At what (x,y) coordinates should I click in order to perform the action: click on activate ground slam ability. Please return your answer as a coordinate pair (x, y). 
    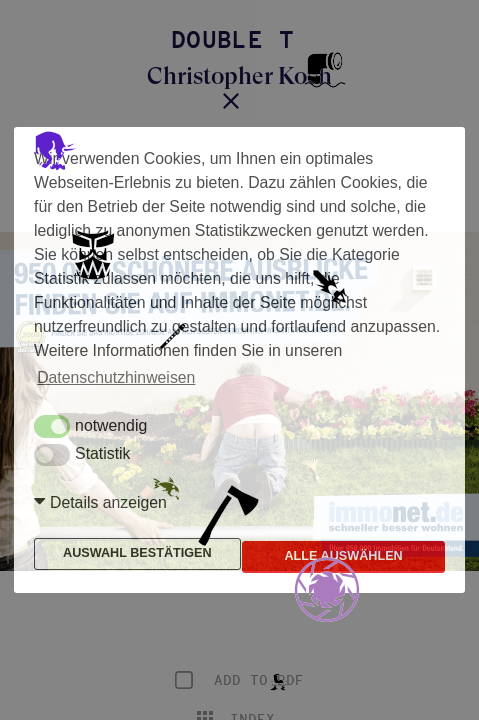
    Looking at the image, I should click on (279, 682).